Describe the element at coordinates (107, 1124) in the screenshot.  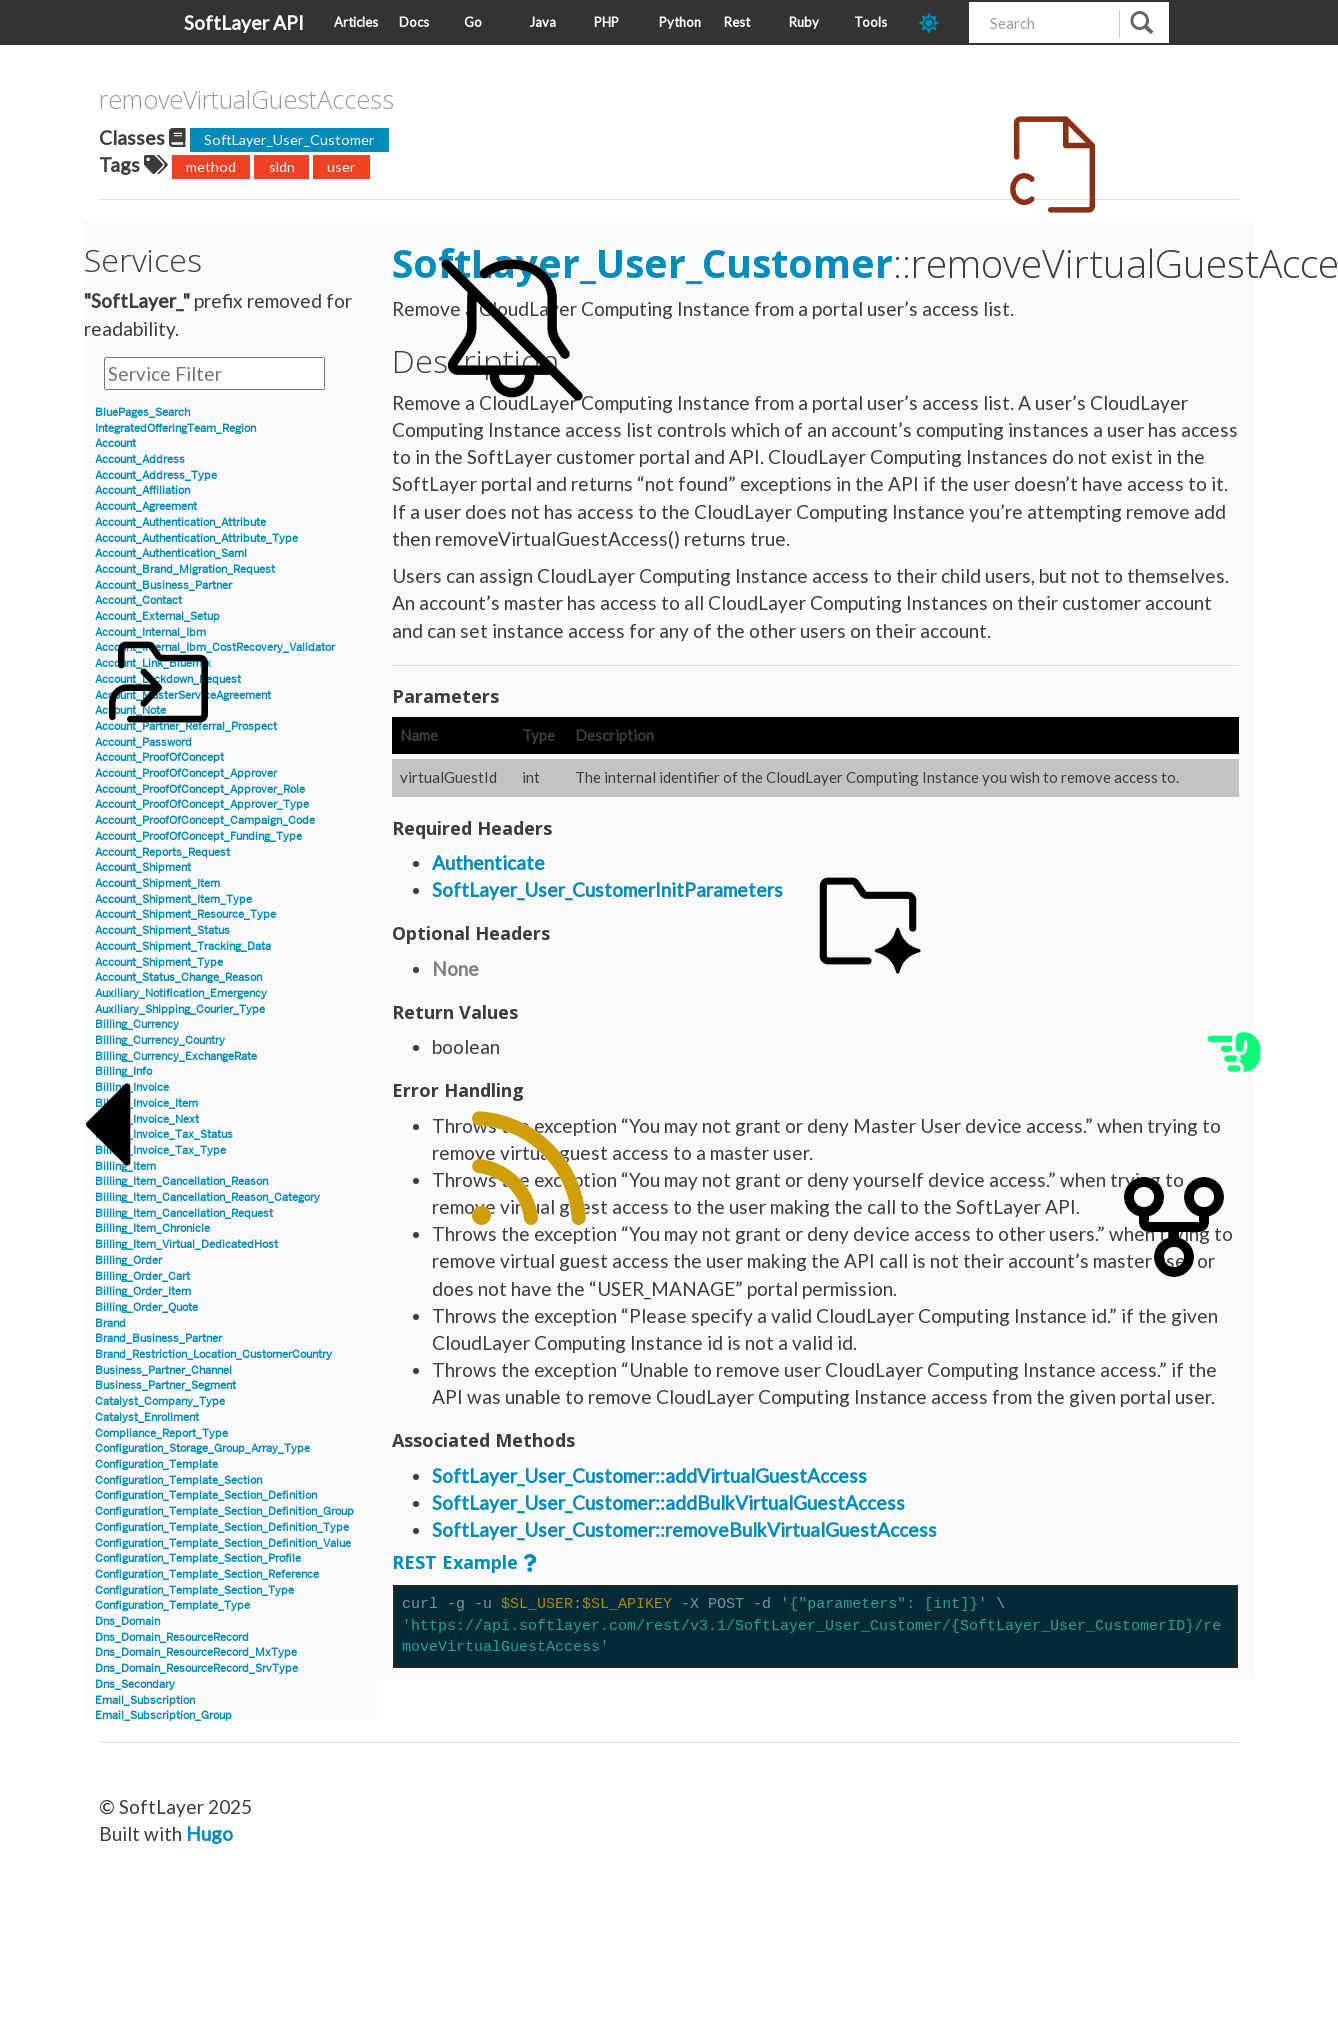
I see `navigate back to the previous screen` at that location.